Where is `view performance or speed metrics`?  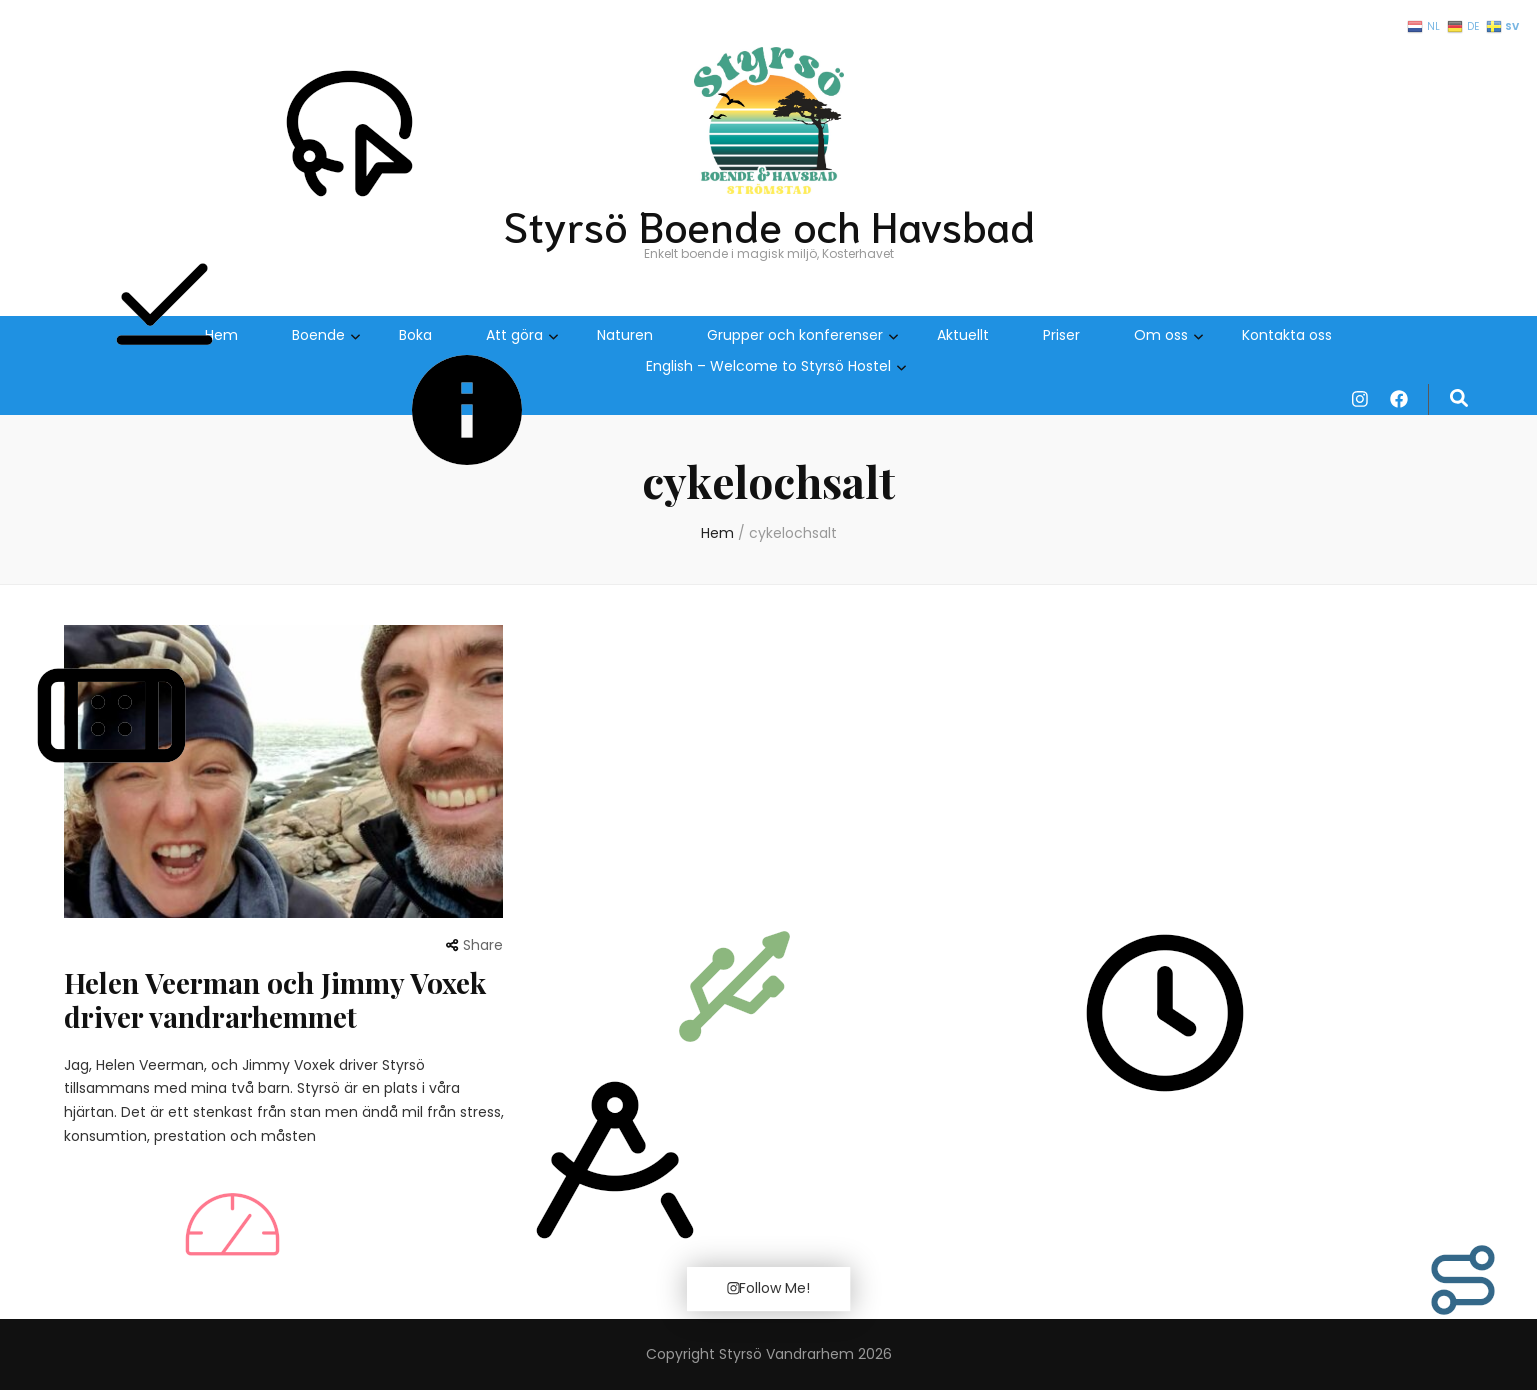
view performance or speed metrics is located at coordinates (232, 1229).